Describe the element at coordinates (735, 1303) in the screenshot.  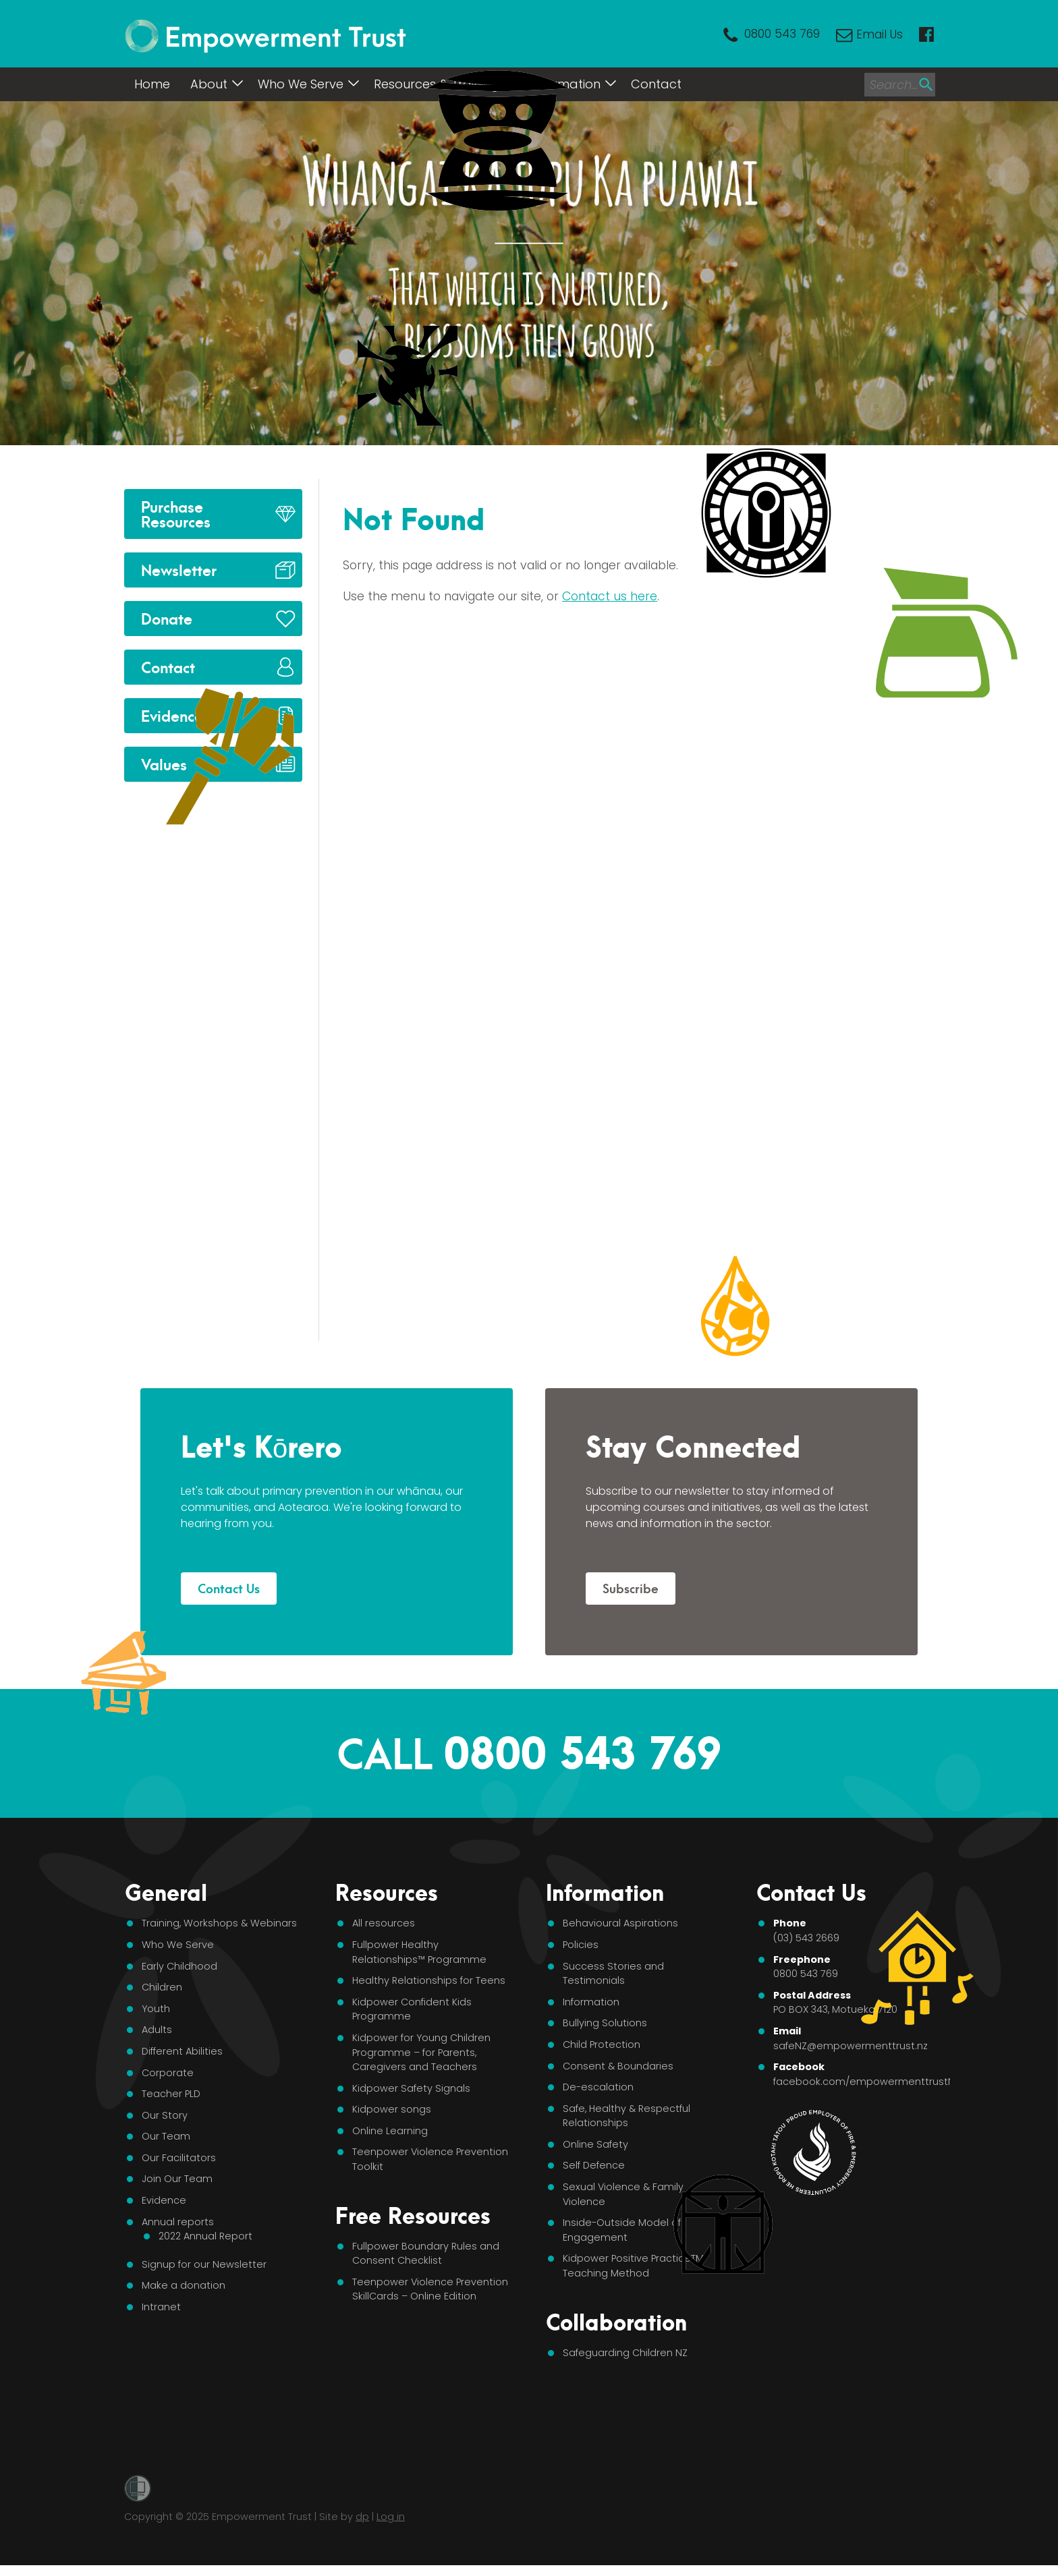
I see `activate crystallization ability or spell` at that location.